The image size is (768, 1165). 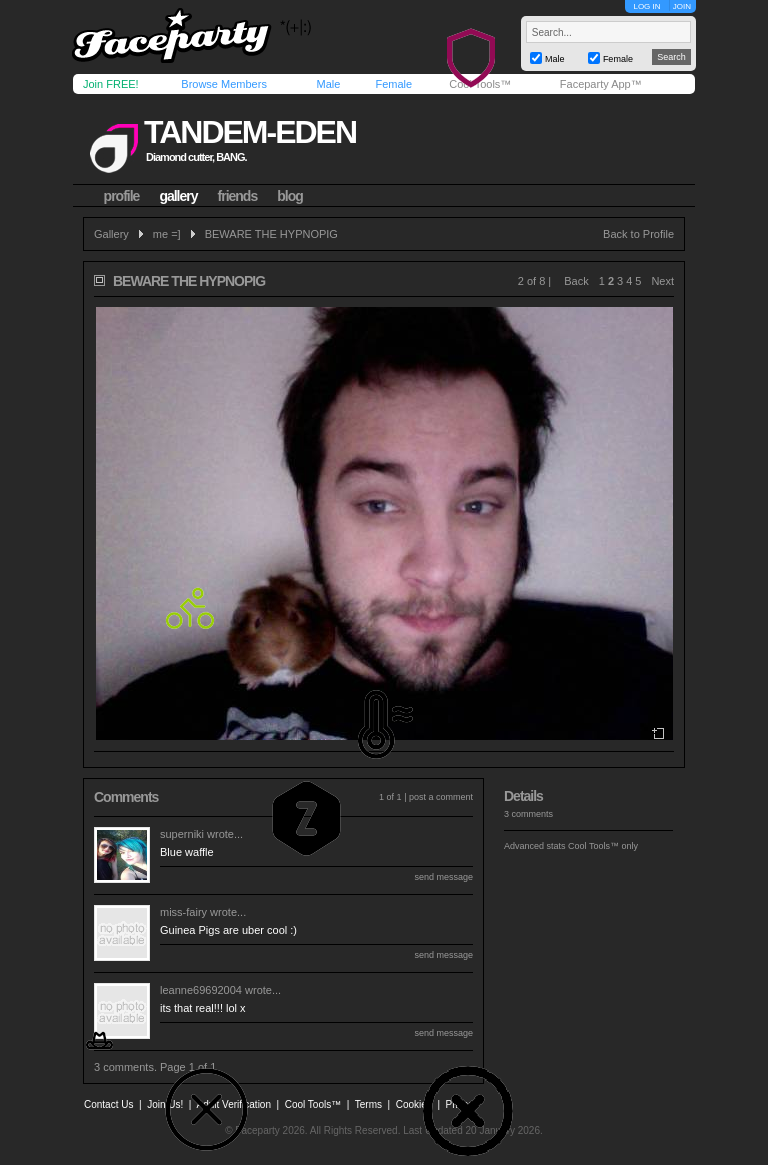 What do you see at coordinates (206, 1109) in the screenshot?
I see `close or dismiss a dialog` at bounding box center [206, 1109].